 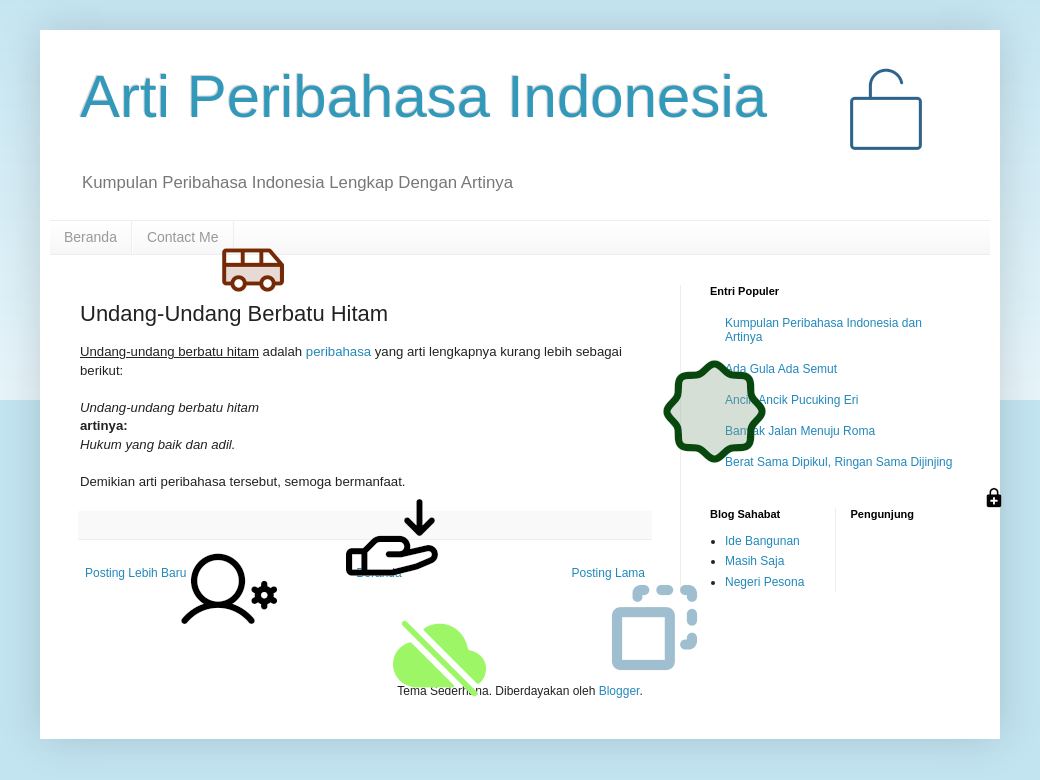 I want to click on enable enhanced encryption for secure communication, so click(x=994, y=498).